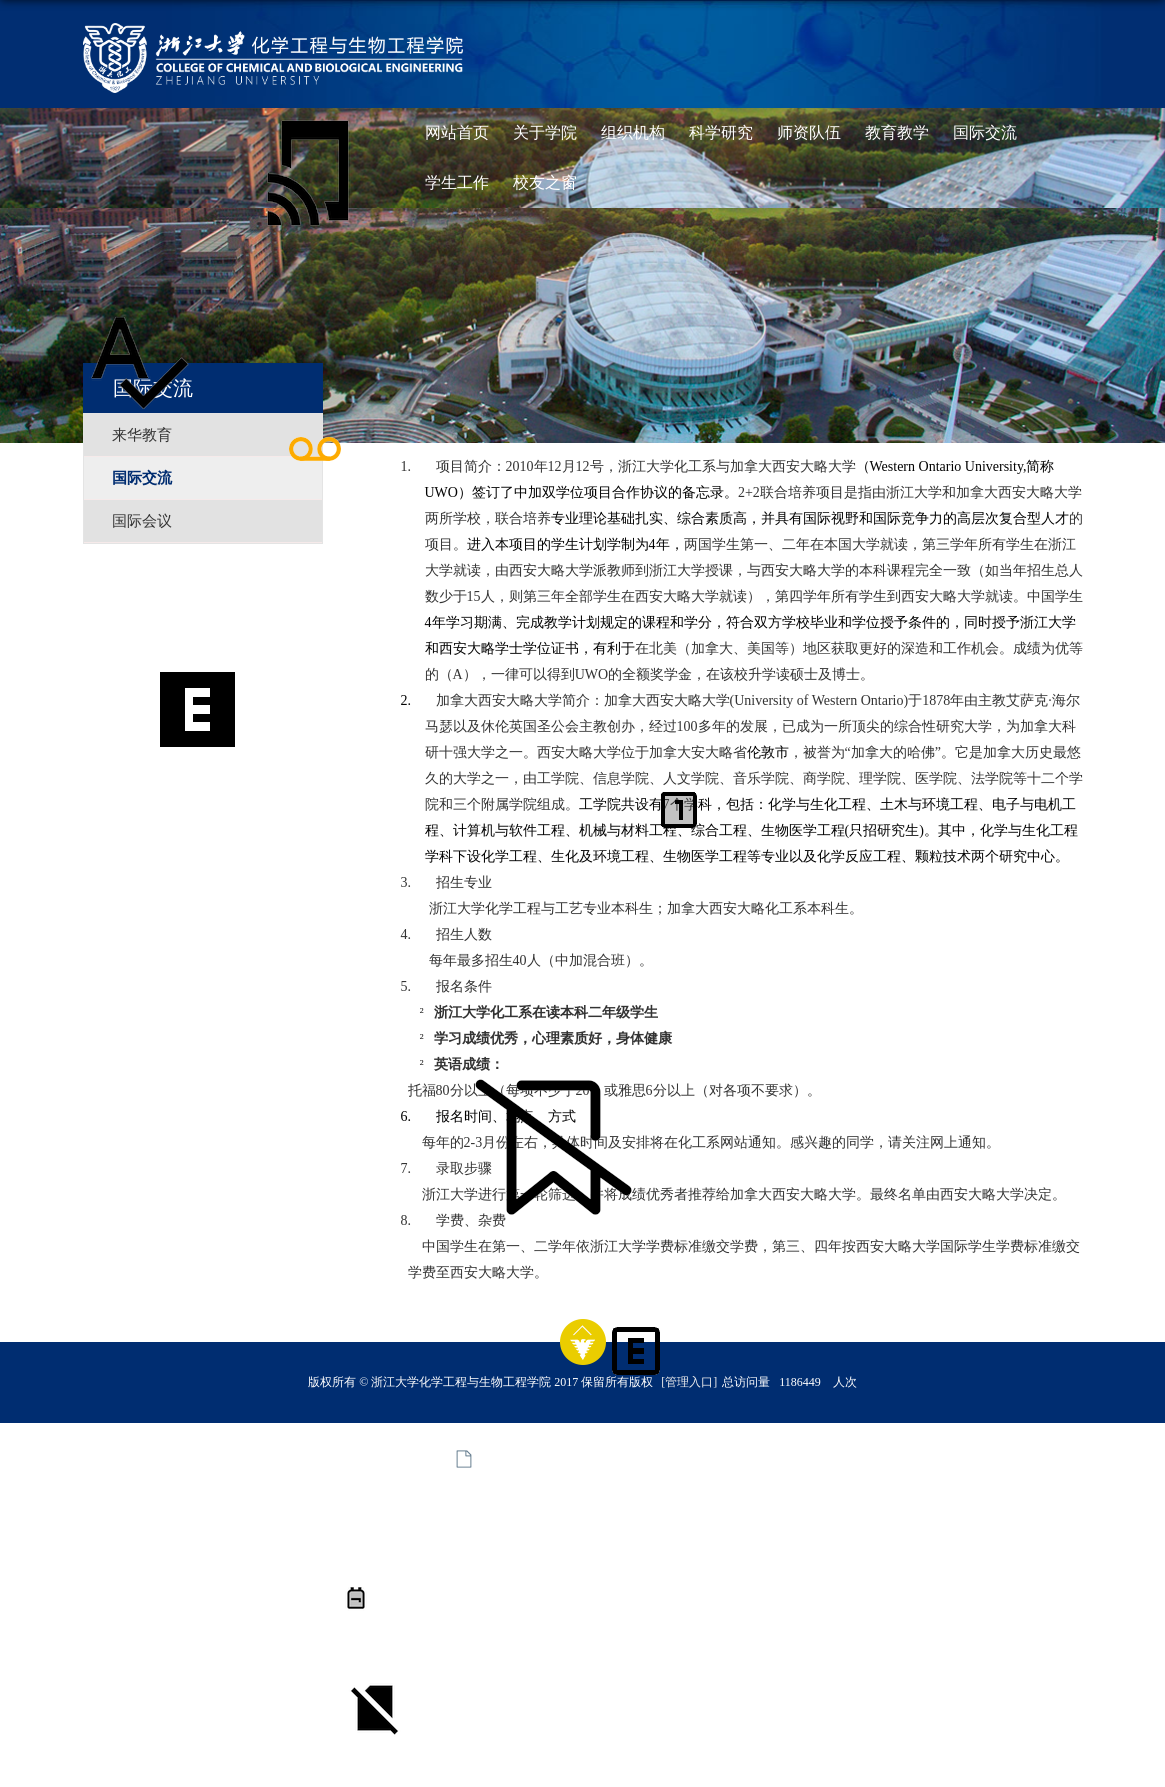 The height and width of the screenshot is (1787, 1165). Describe the element at coordinates (356, 1598) in the screenshot. I see `access your backpack or inventory` at that location.